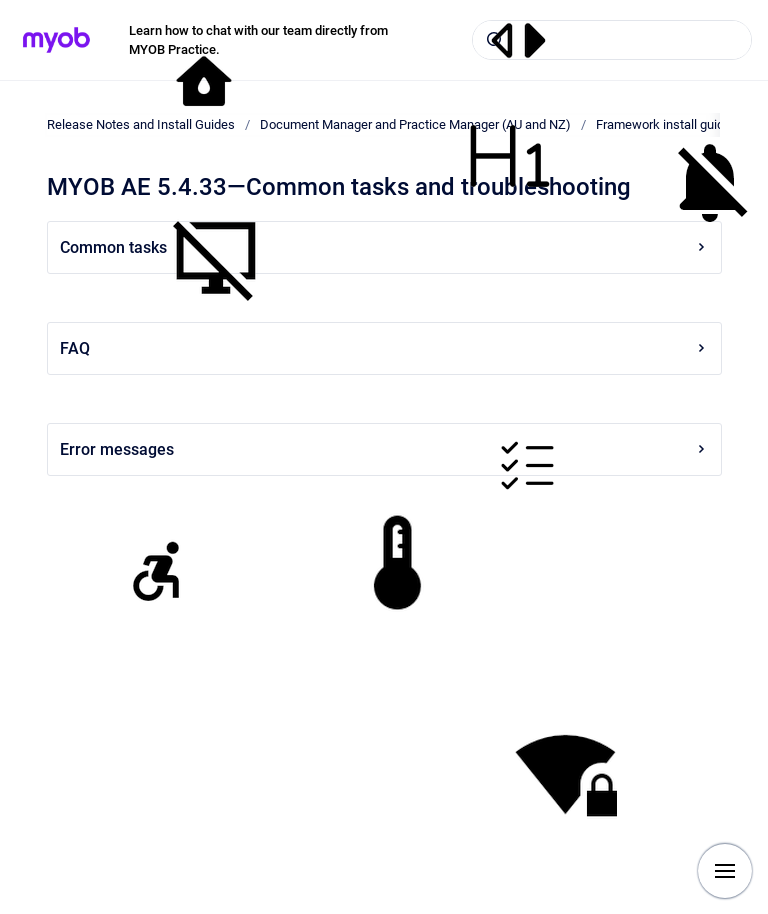 This screenshot has width=768, height=914. What do you see at coordinates (397, 562) in the screenshot?
I see `adjust temperature settings` at bounding box center [397, 562].